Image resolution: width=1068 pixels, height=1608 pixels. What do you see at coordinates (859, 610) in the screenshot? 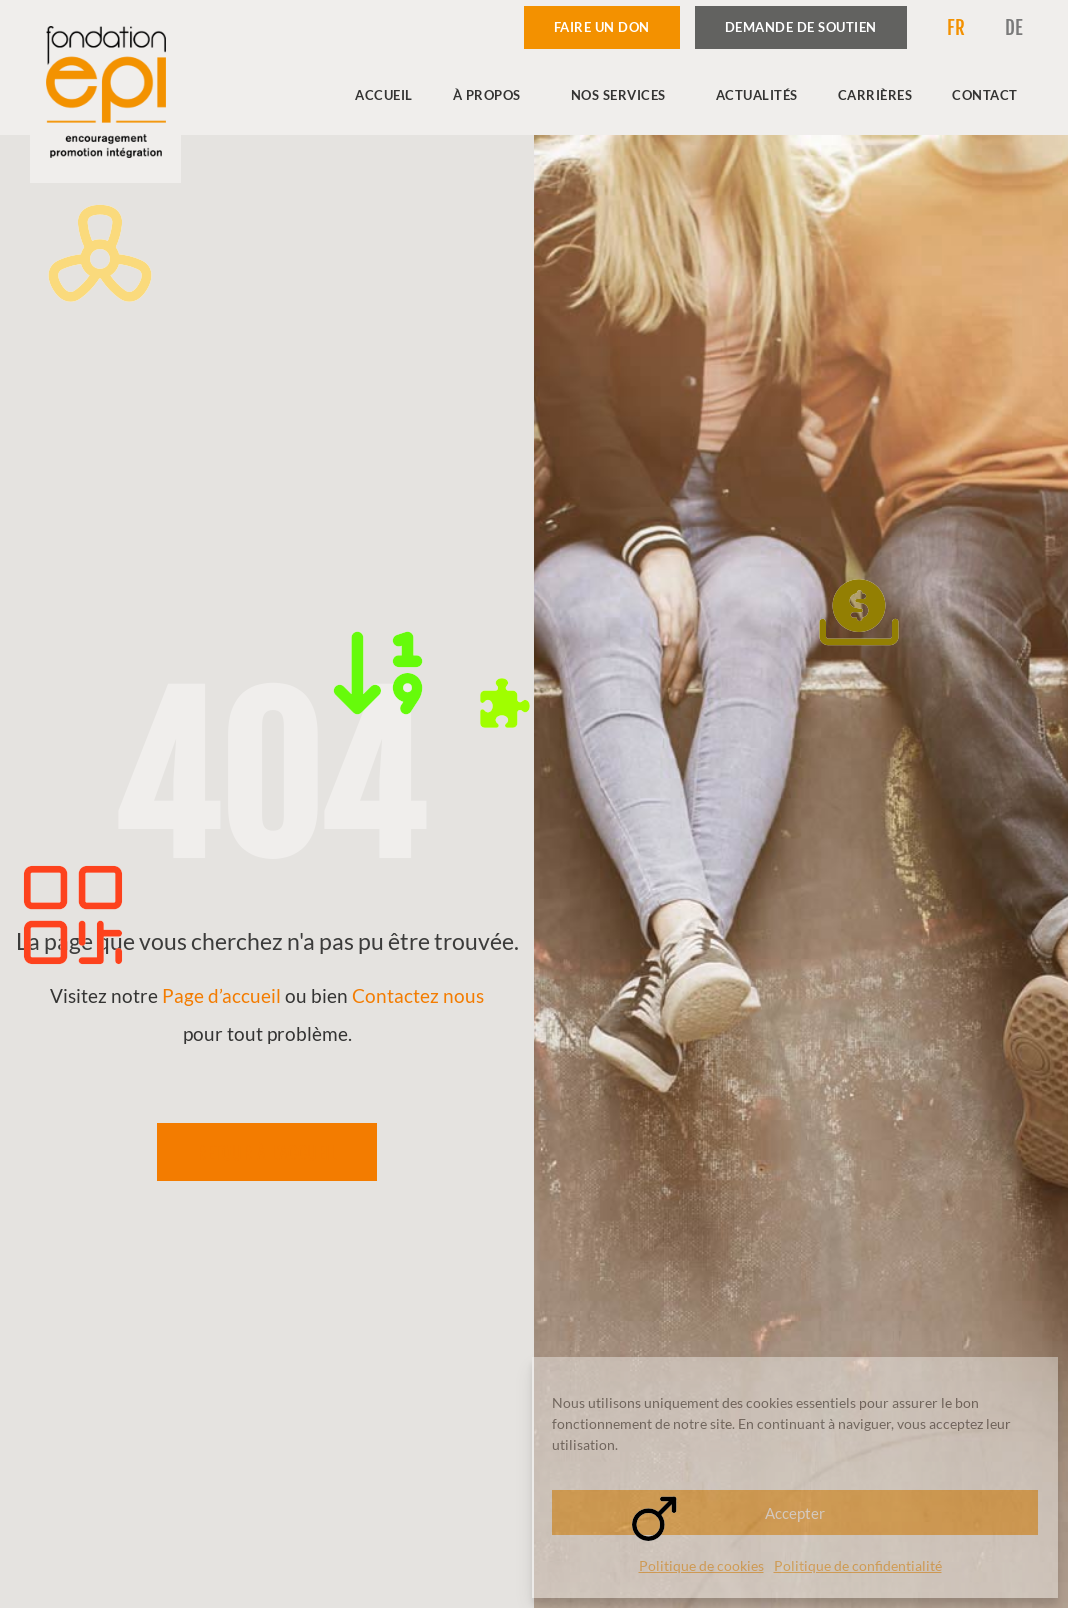
I see `make a donation` at bounding box center [859, 610].